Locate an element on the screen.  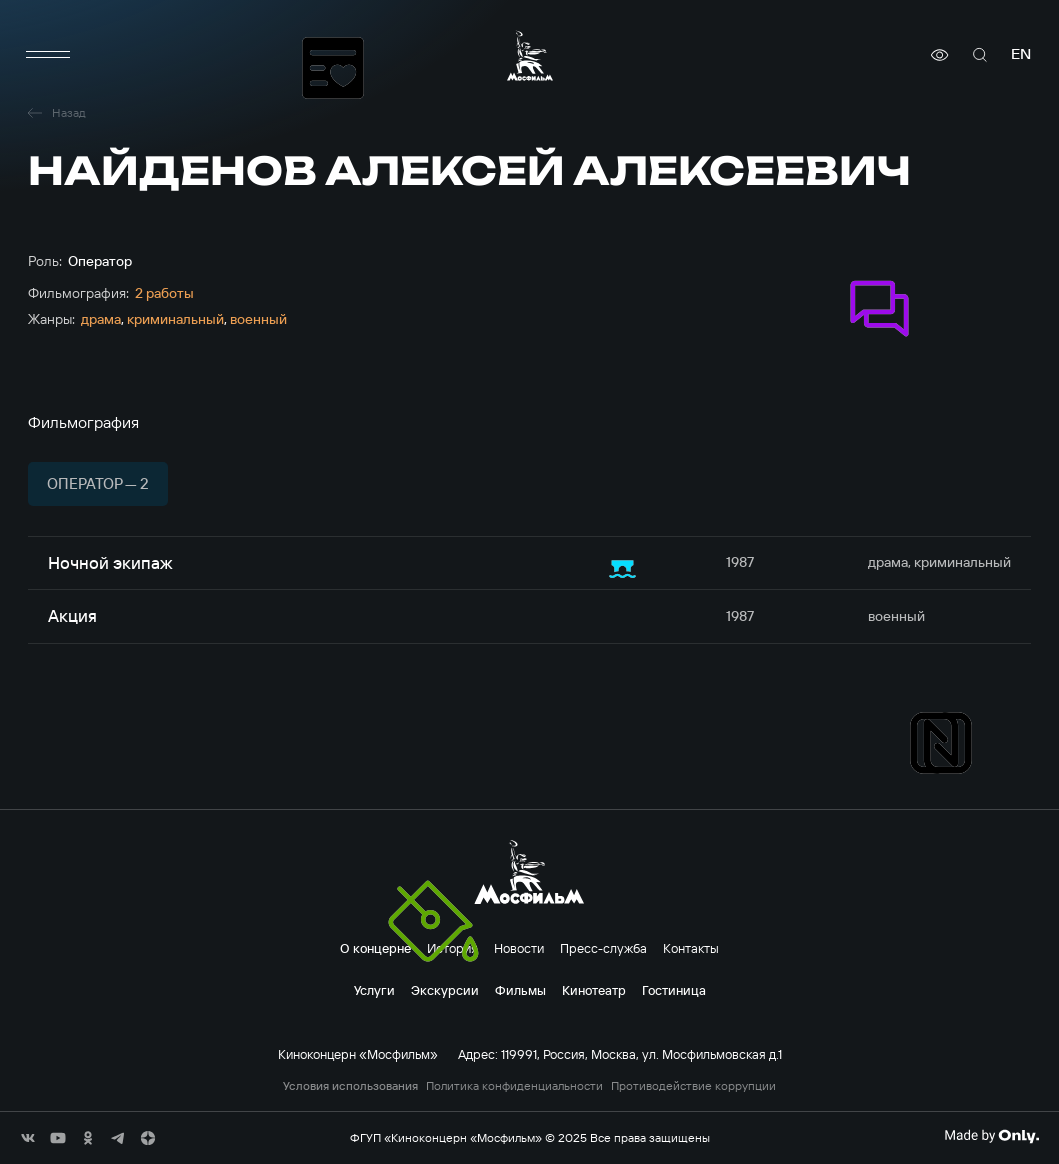
fill an area with color is located at coordinates (432, 924).